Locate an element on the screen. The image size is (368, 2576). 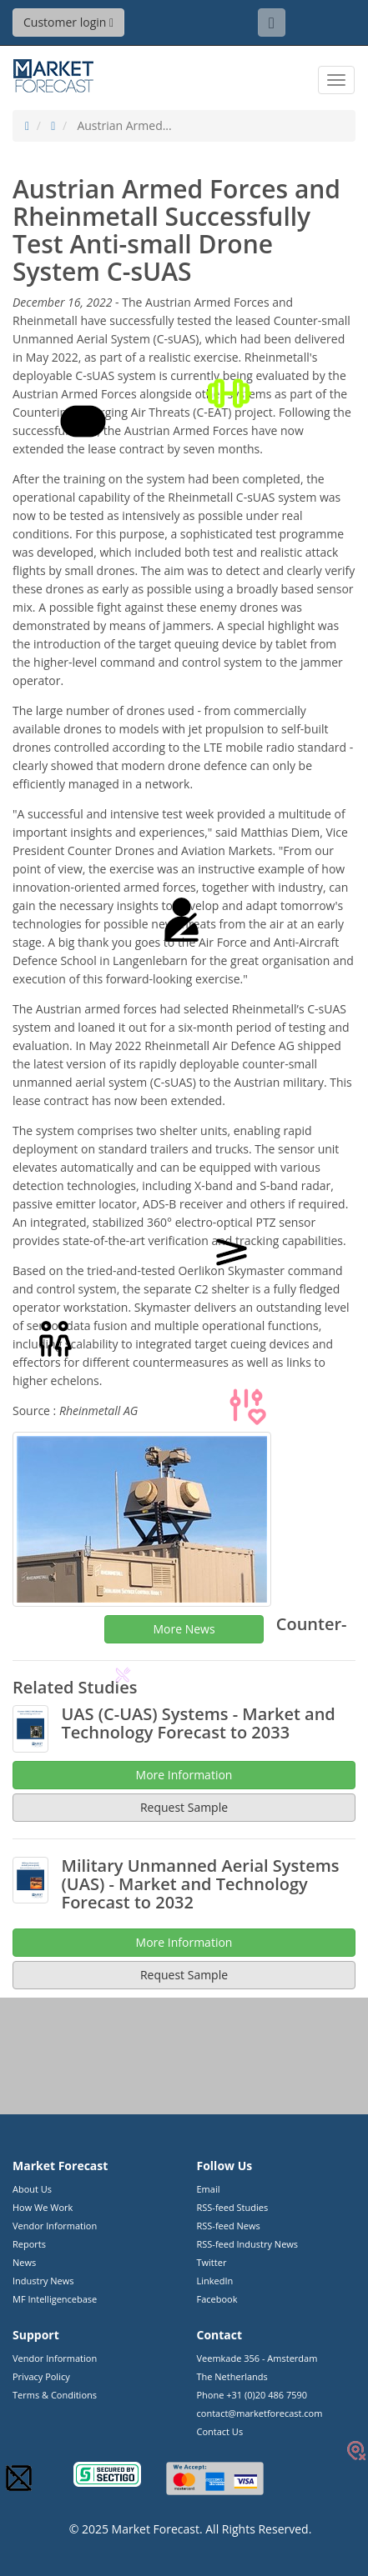
find nearby restaurants is located at coordinates (123, 1674).